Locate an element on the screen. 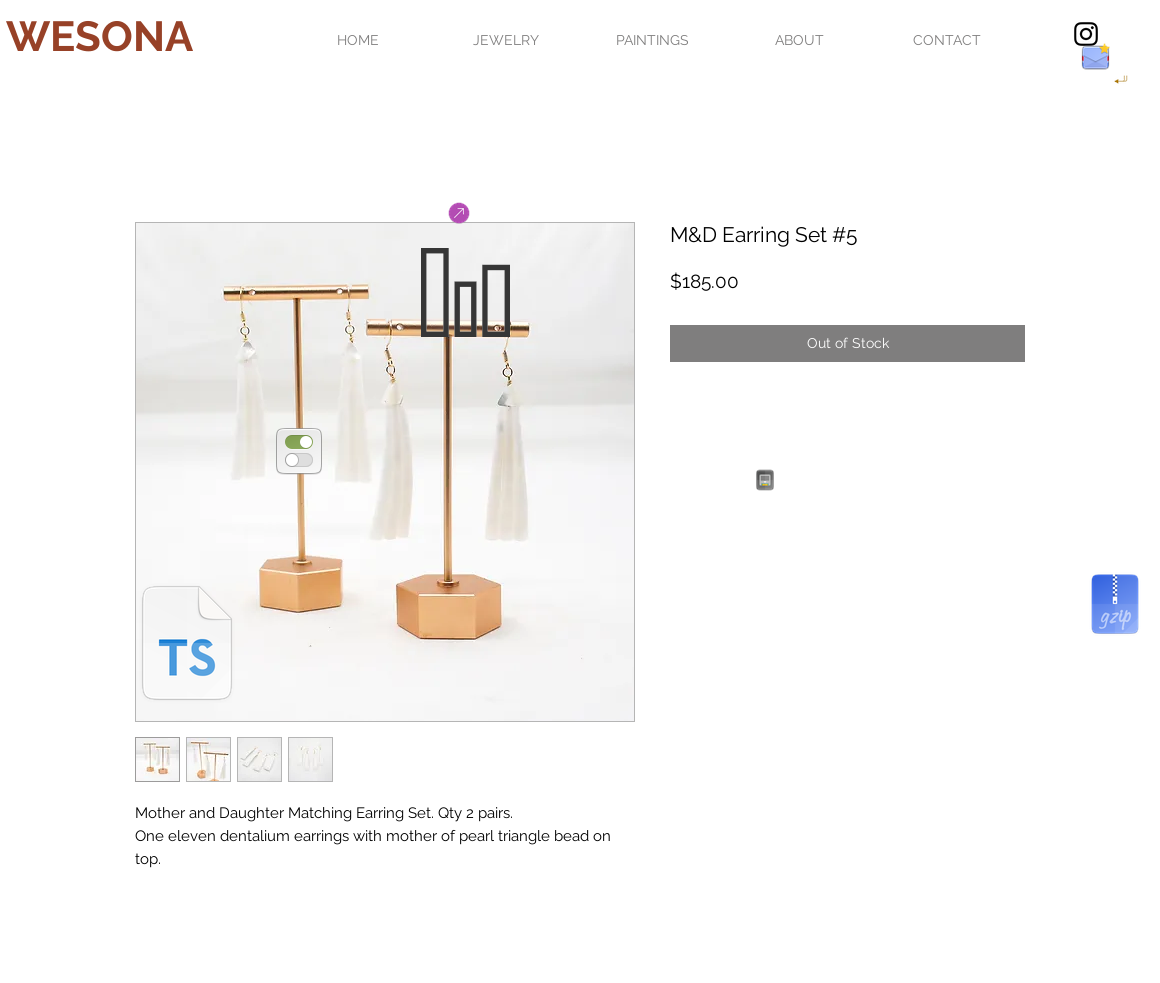 The image size is (1160, 983). a typescript source code file is located at coordinates (187, 643).